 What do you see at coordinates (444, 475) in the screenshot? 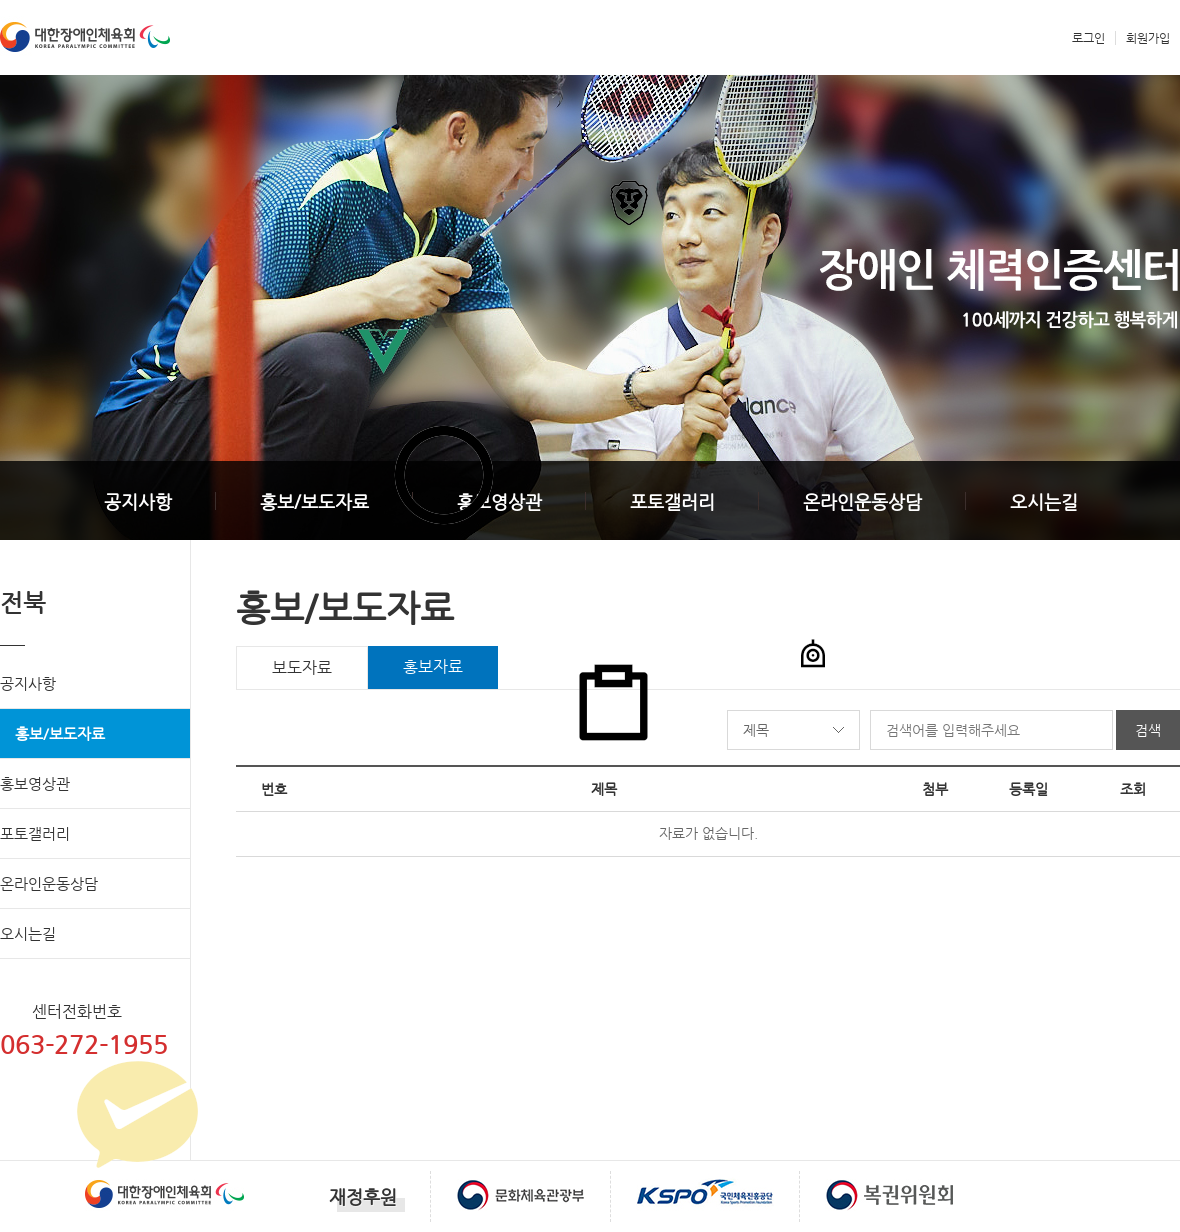
I see `unselected radio button or checkbox option` at bounding box center [444, 475].